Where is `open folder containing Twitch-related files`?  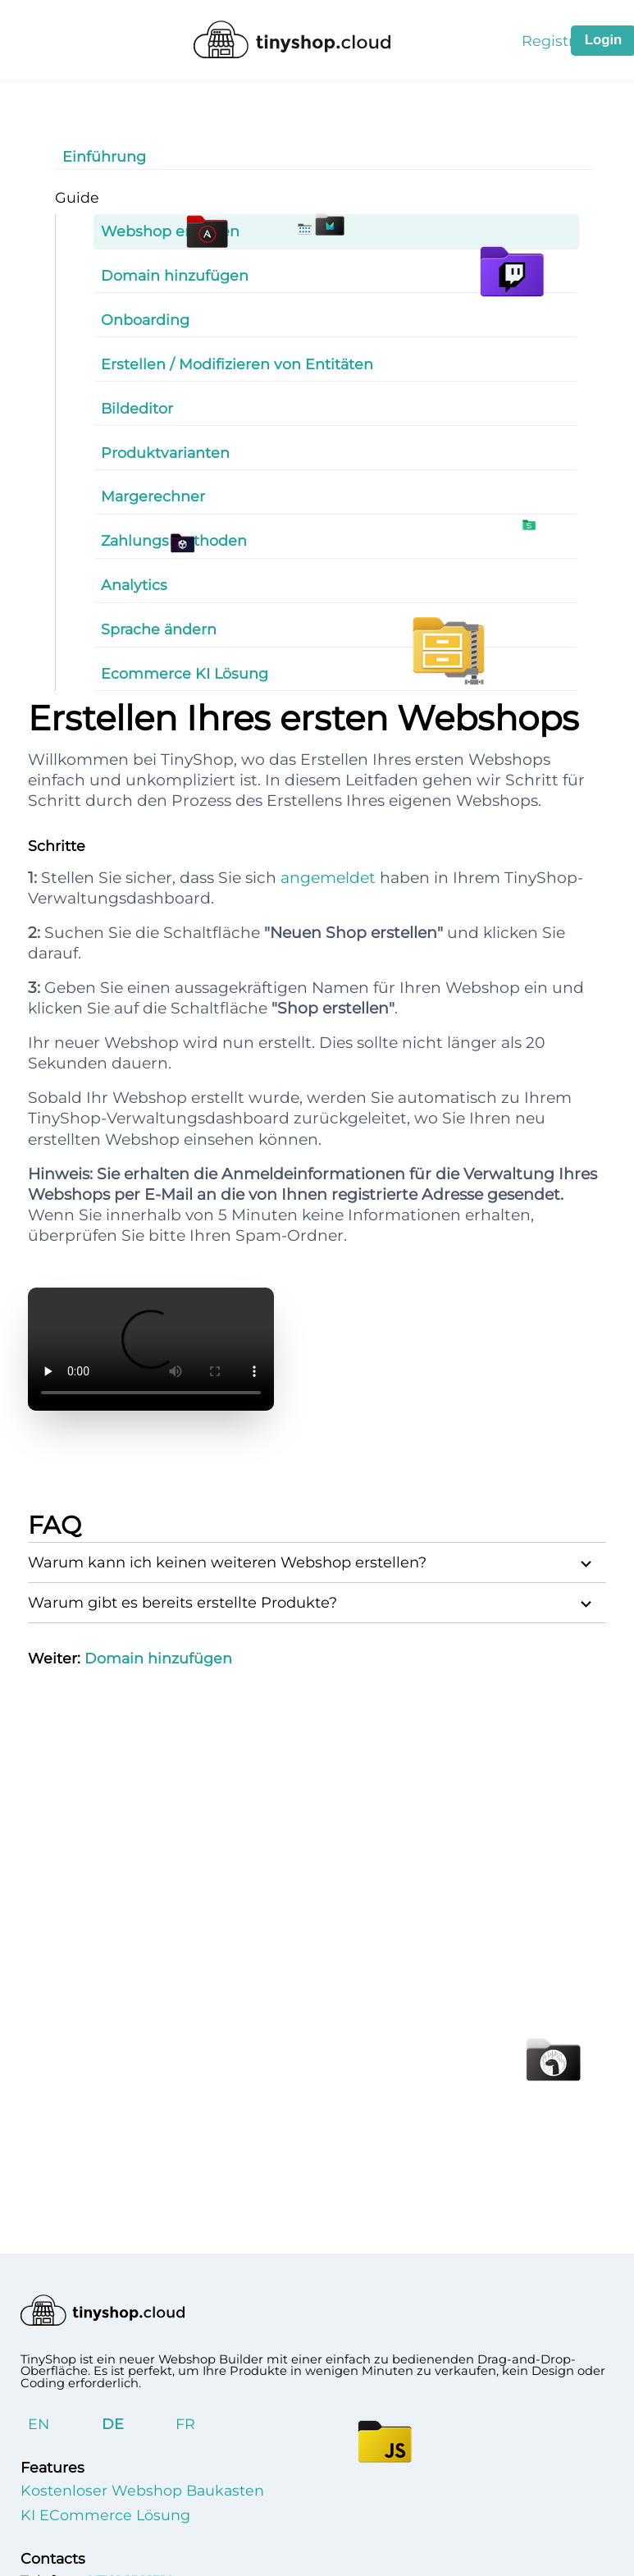
open folder containing Twitch-related files is located at coordinates (512, 273).